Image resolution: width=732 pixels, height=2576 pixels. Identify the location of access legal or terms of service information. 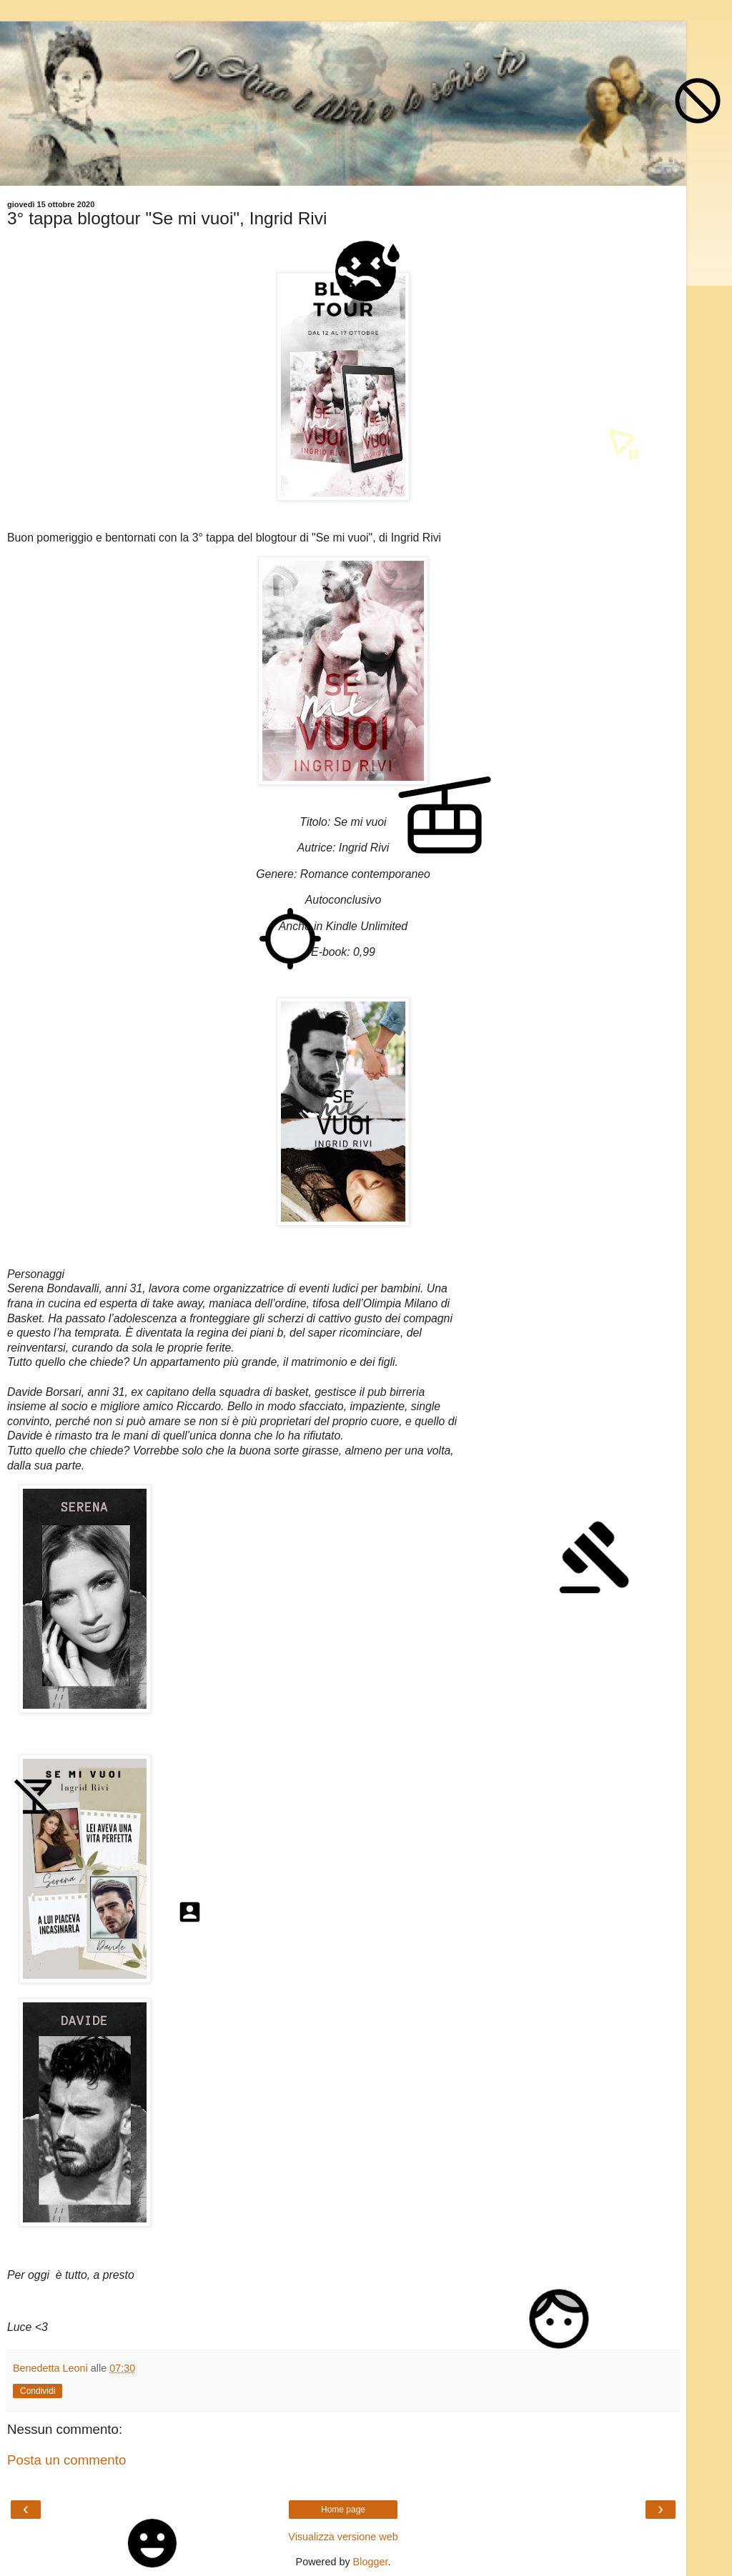
(597, 1556).